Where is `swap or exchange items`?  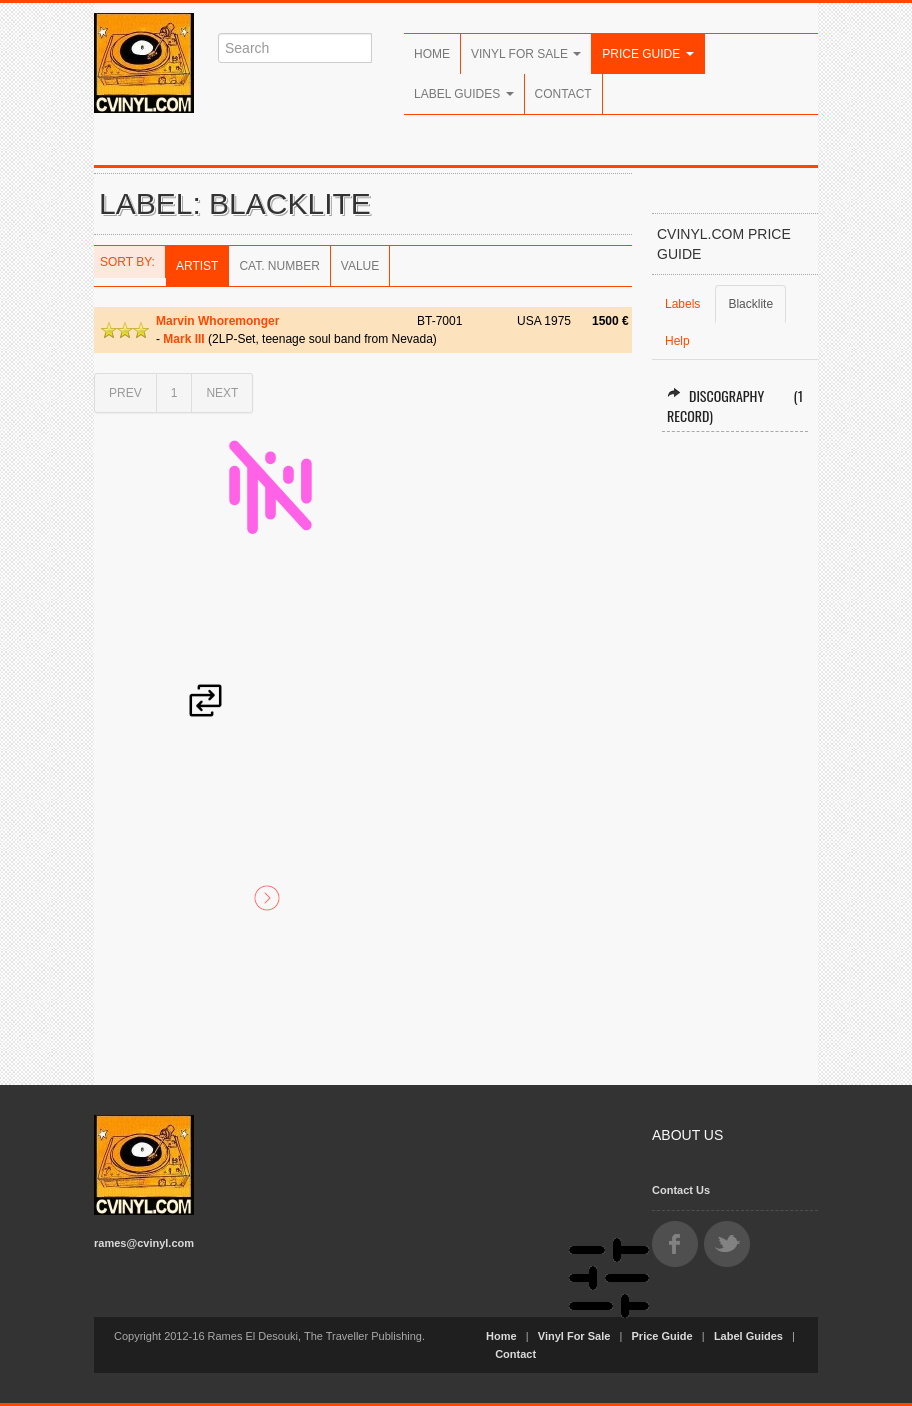
swap or exchange items is located at coordinates (205, 700).